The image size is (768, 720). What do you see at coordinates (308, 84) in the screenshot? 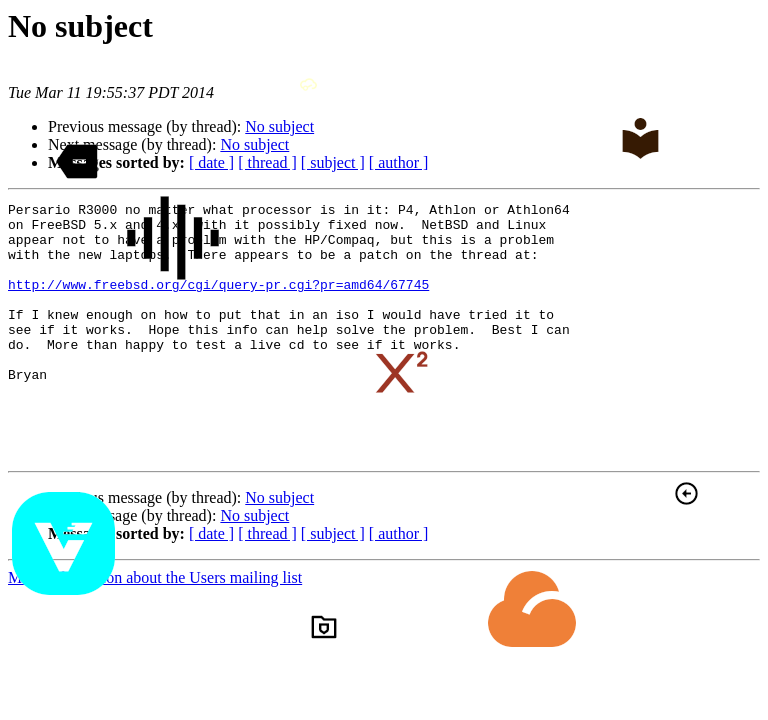
I see `open EasyEDA circuit design application` at bounding box center [308, 84].